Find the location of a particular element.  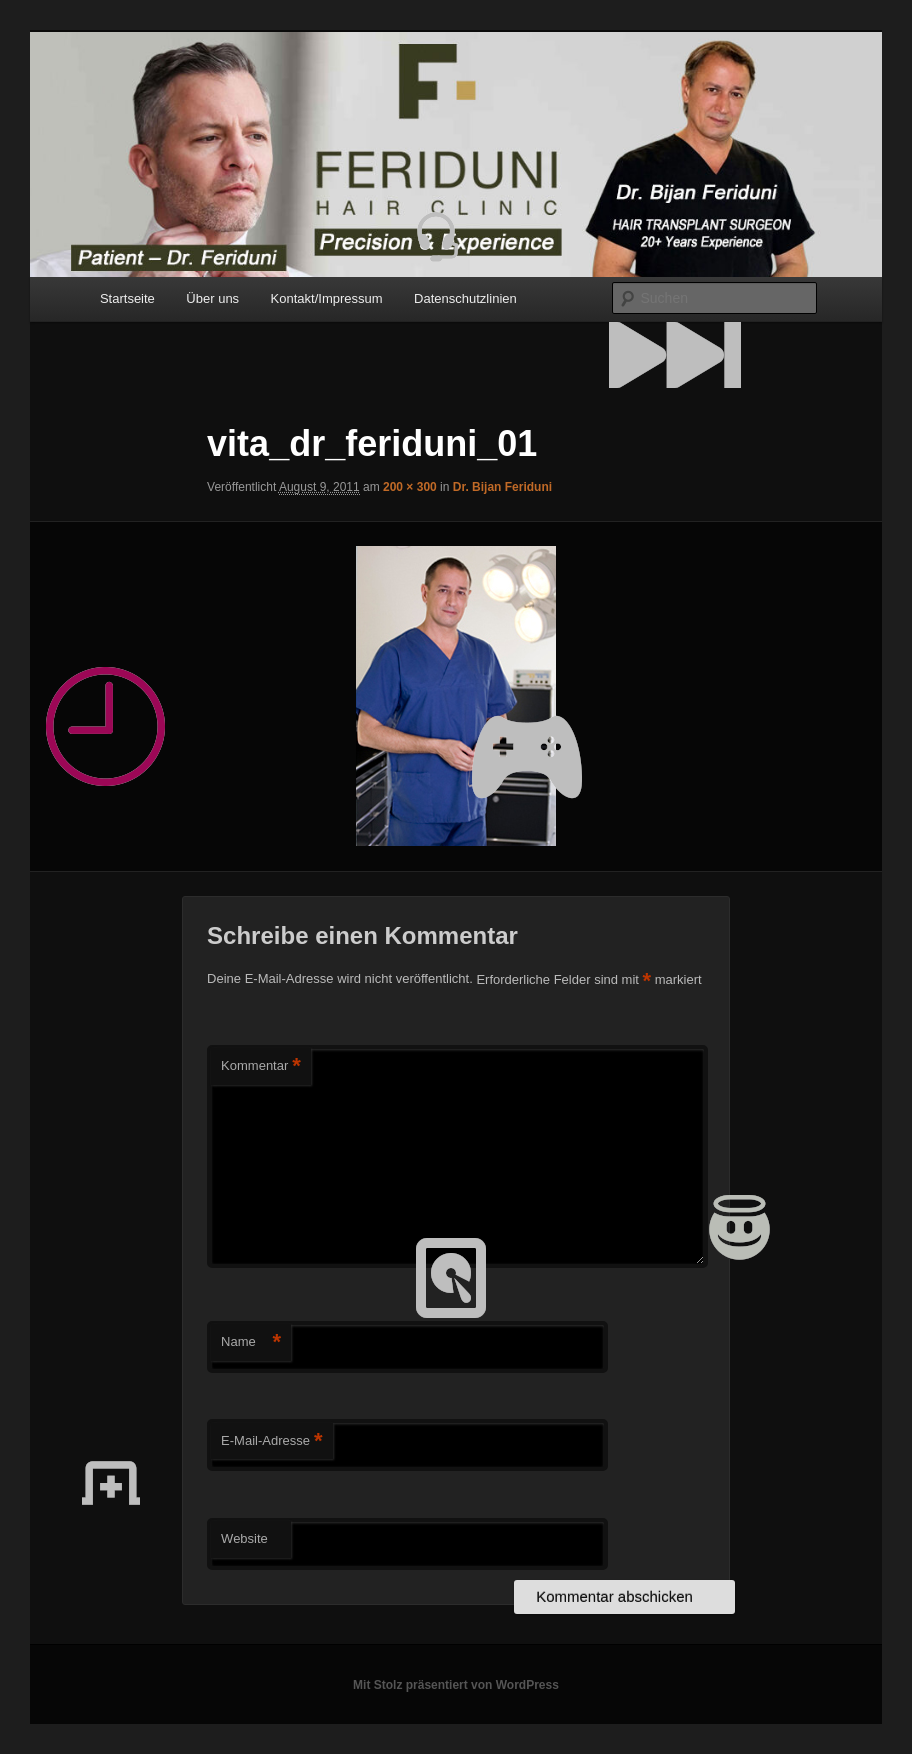

access audio or voice chat settings is located at coordinates (436, 237).